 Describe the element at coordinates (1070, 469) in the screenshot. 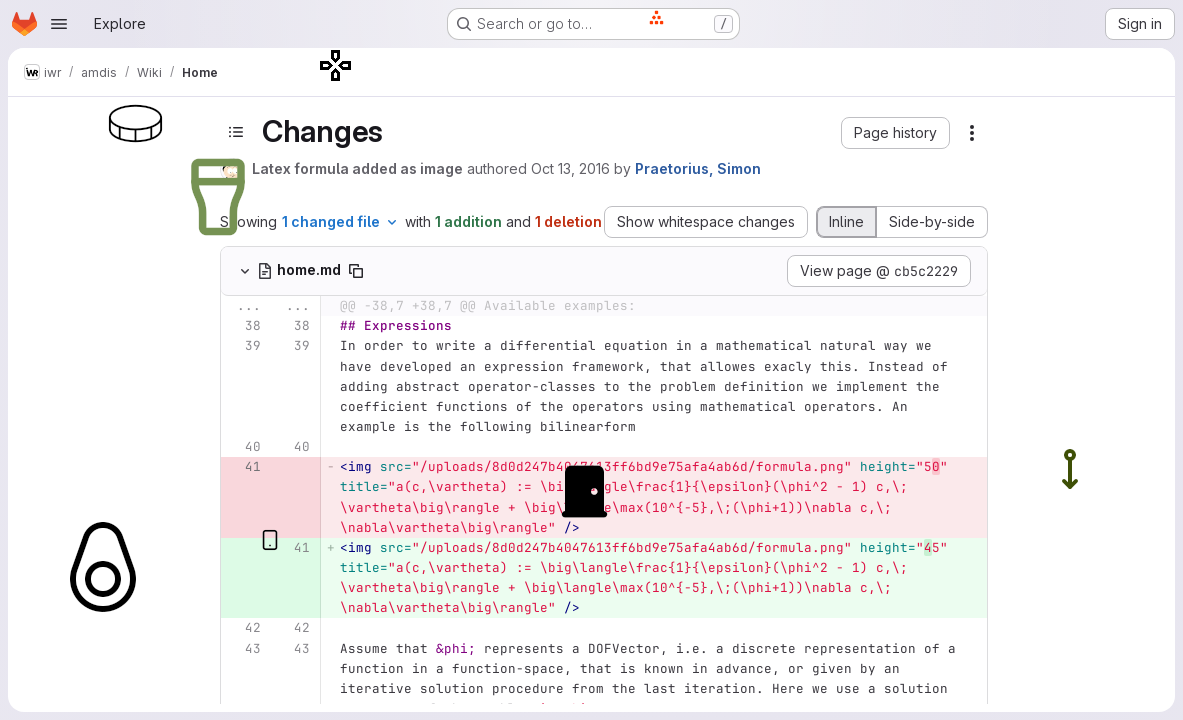

I see `scroll down or view more content` at that location.